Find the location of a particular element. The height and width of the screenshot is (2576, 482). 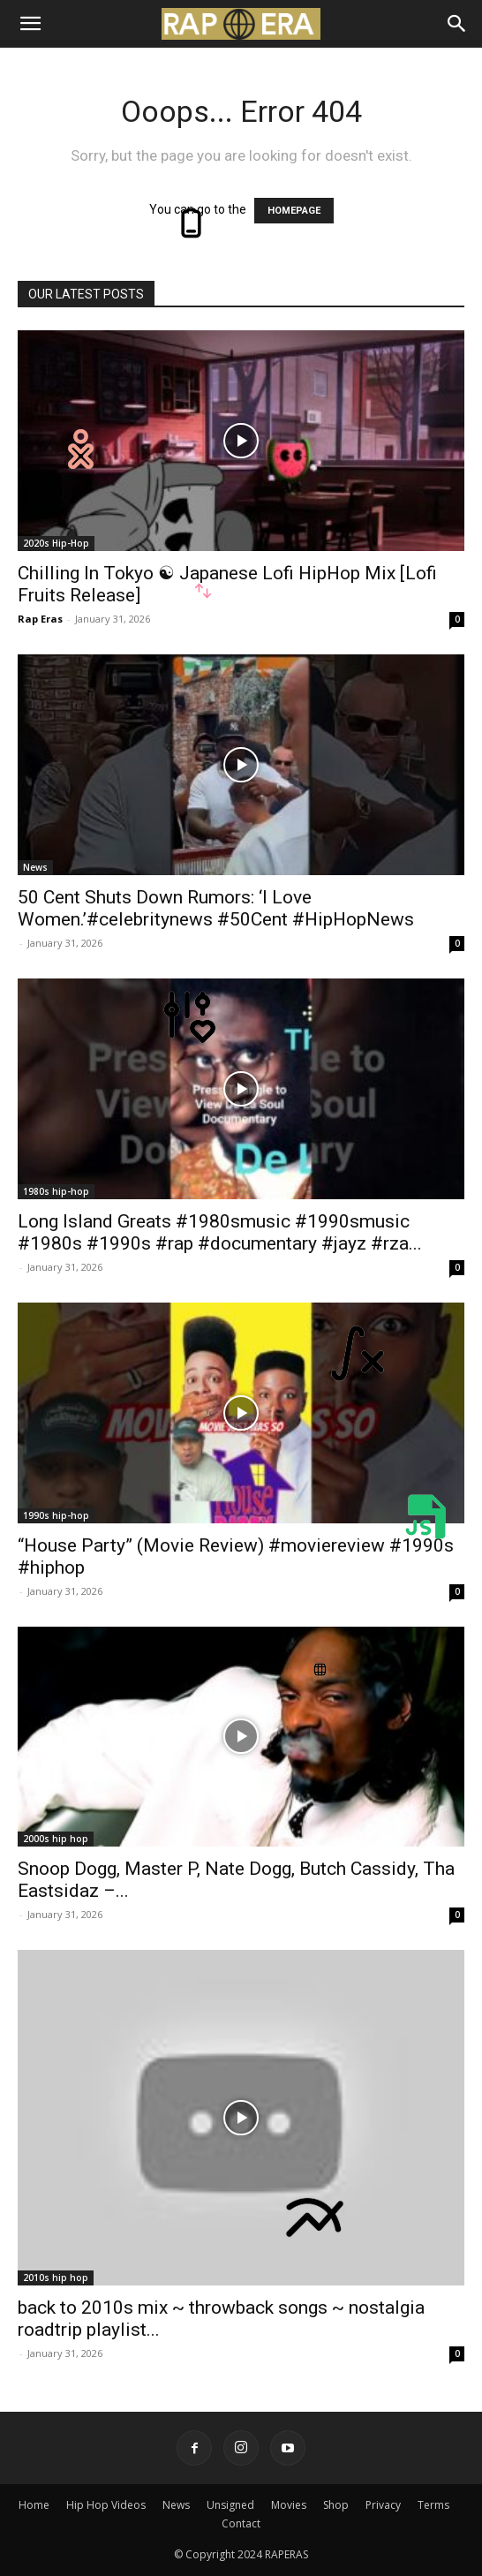

switch the order of items vertically is located at coordinates (203, 591).